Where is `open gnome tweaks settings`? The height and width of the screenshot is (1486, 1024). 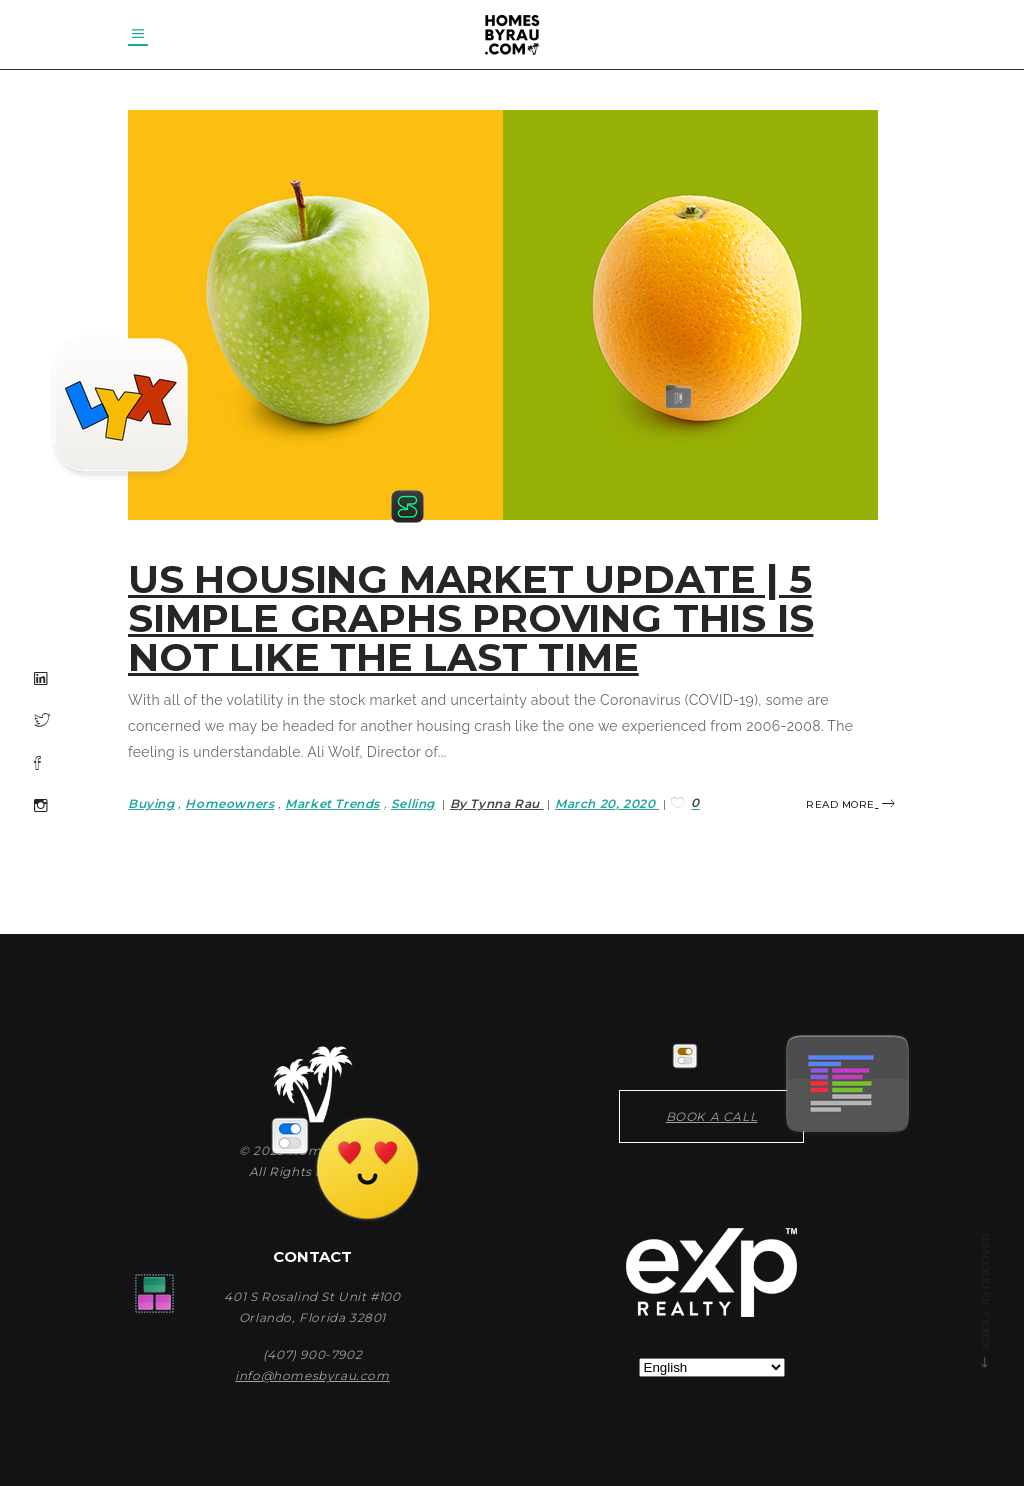 open gnome tweaks settings is located at coordinates (685, 1056).